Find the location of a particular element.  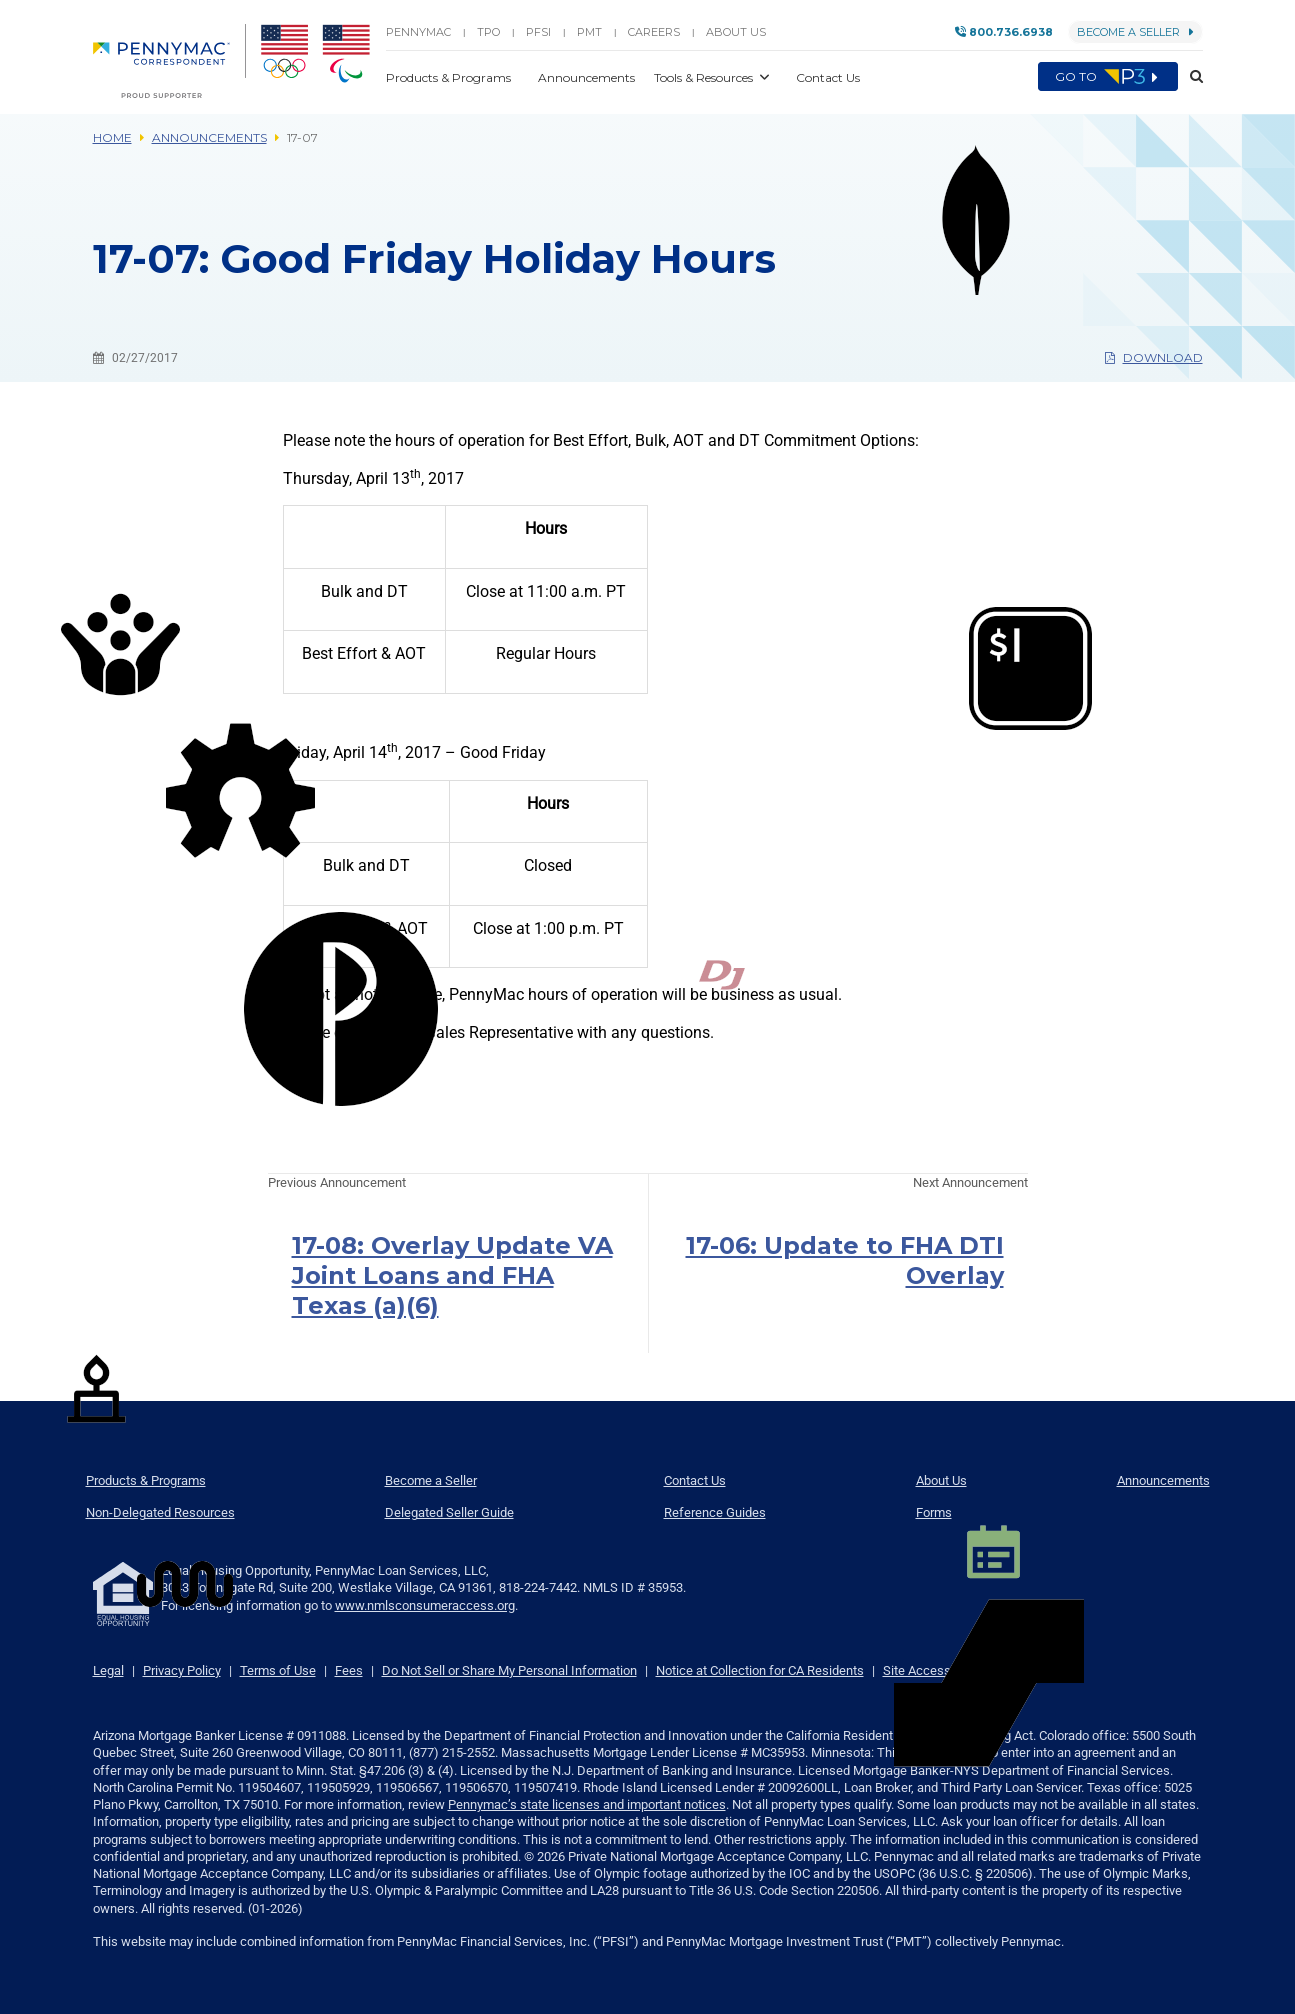

salt project logo is located at coordinates (989, 1683).